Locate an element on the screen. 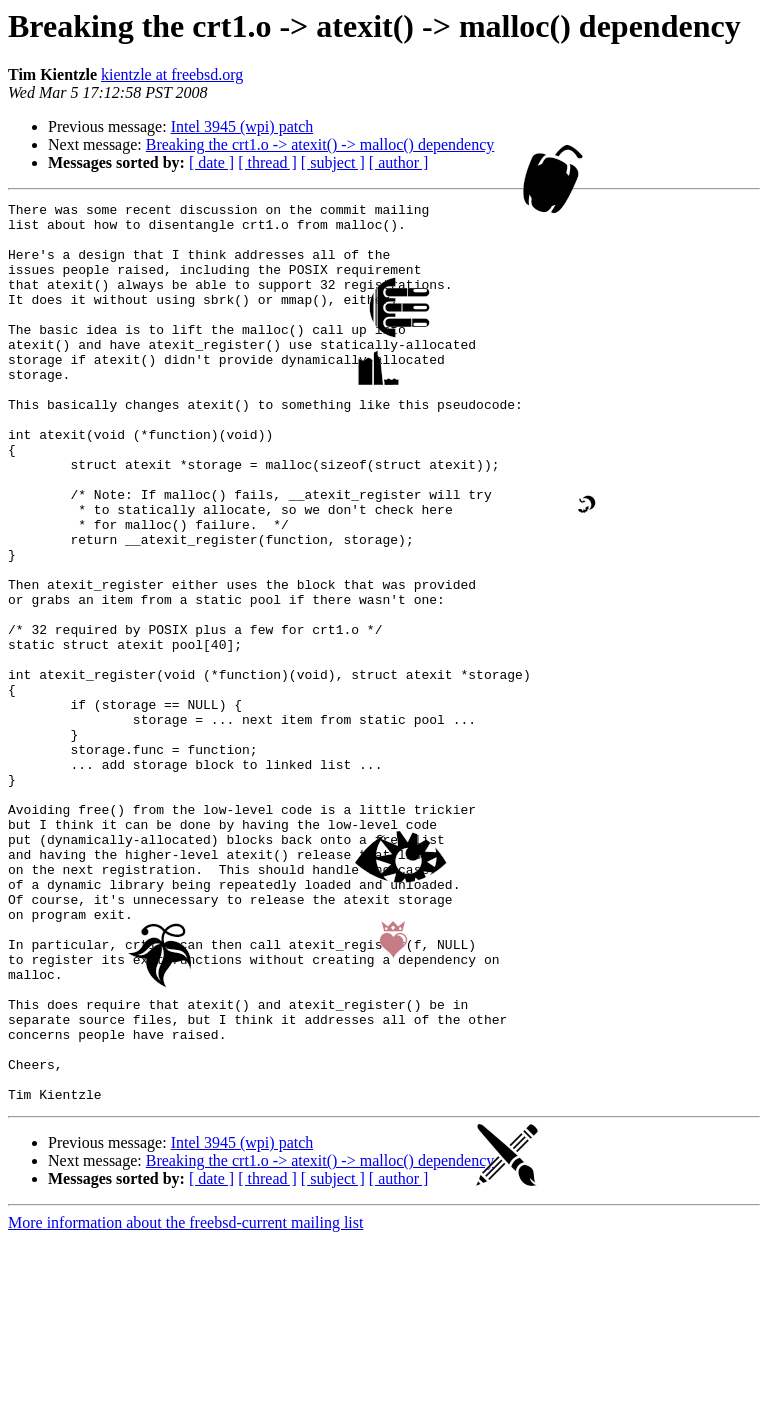 The image size is (768, 1420). grab or drag interaction gesture is located at coordinates (399, 307).